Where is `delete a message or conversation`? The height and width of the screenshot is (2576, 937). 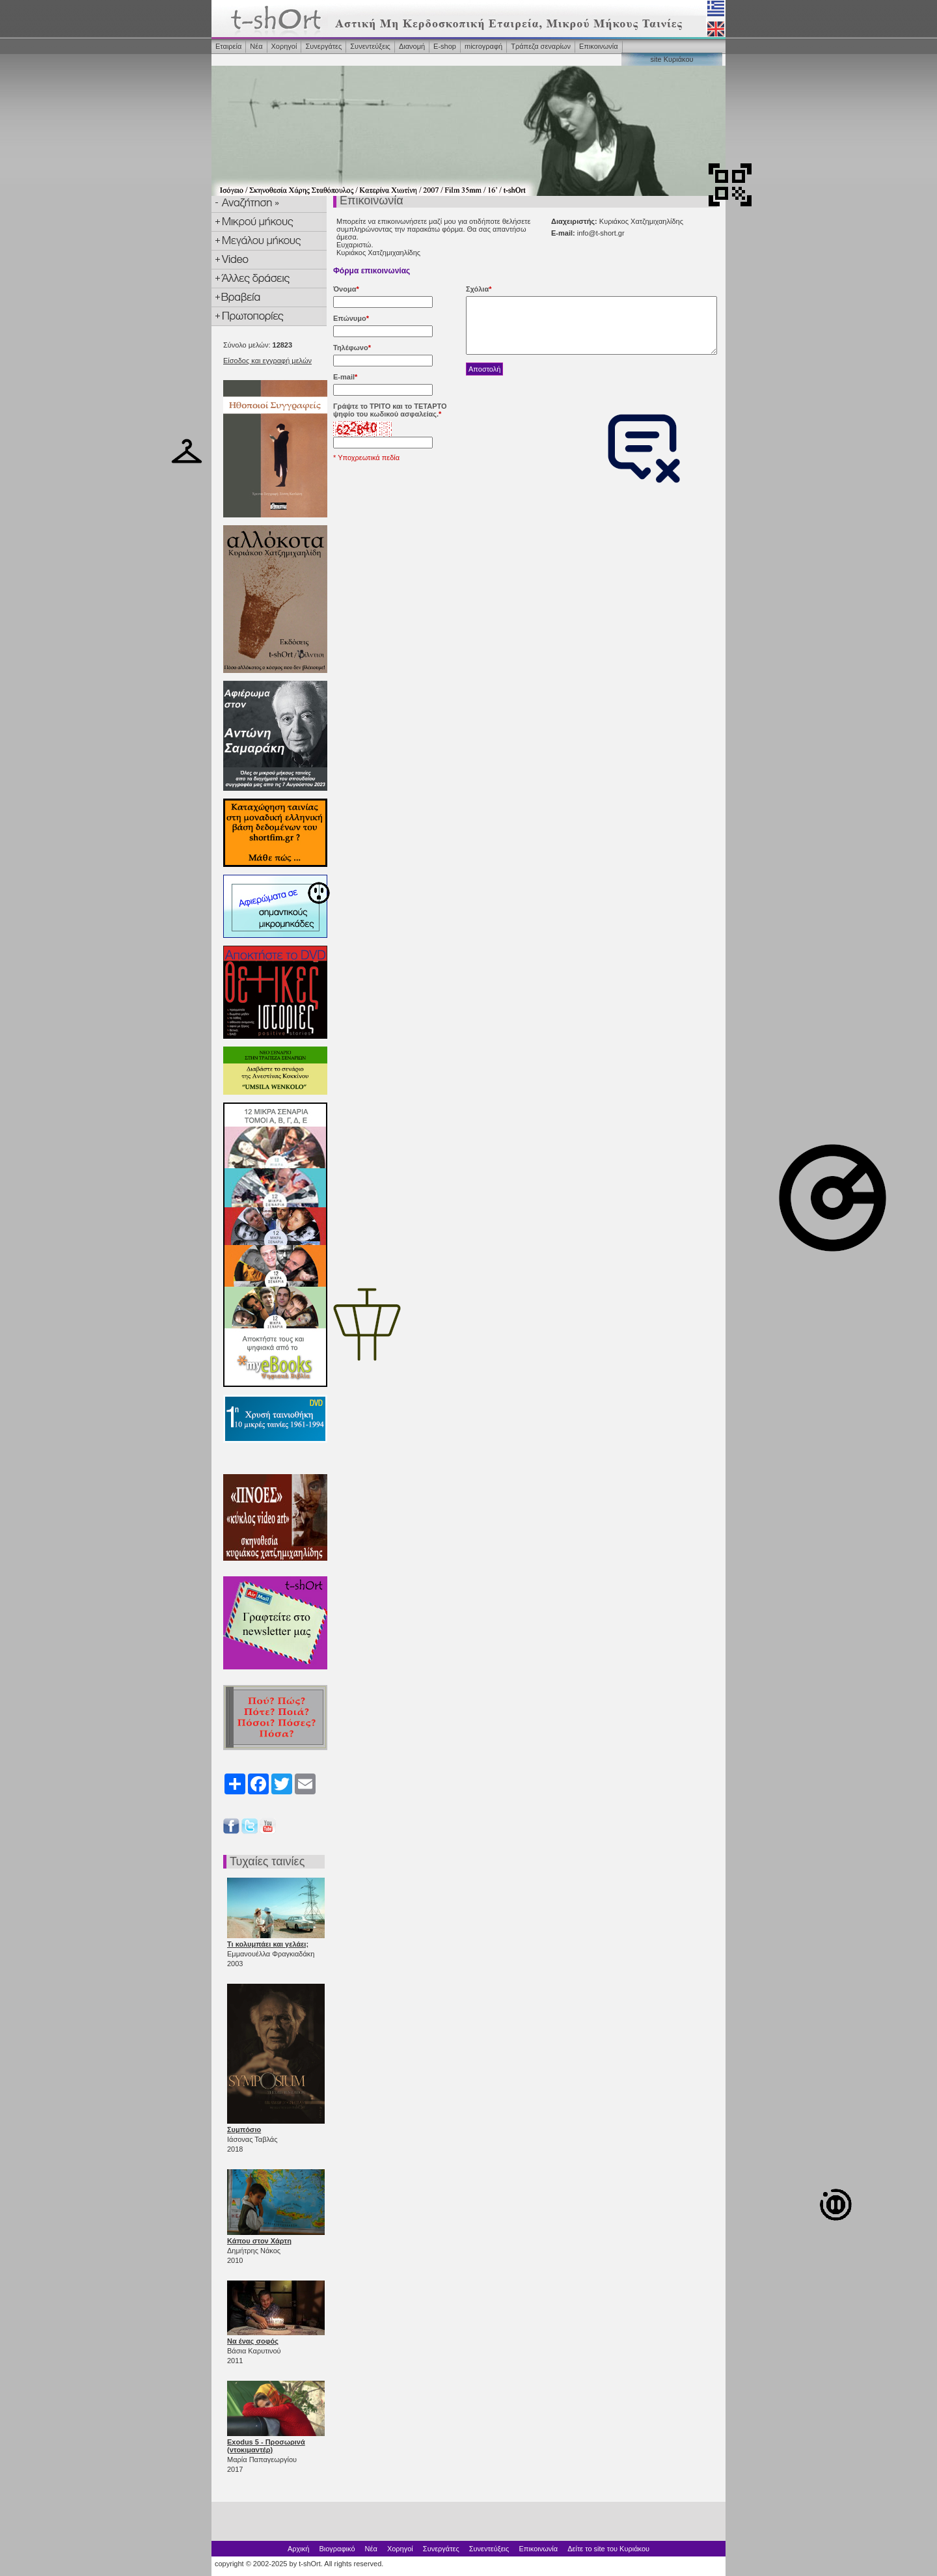
delete a message or conversation is located at coordinates (642, 445).